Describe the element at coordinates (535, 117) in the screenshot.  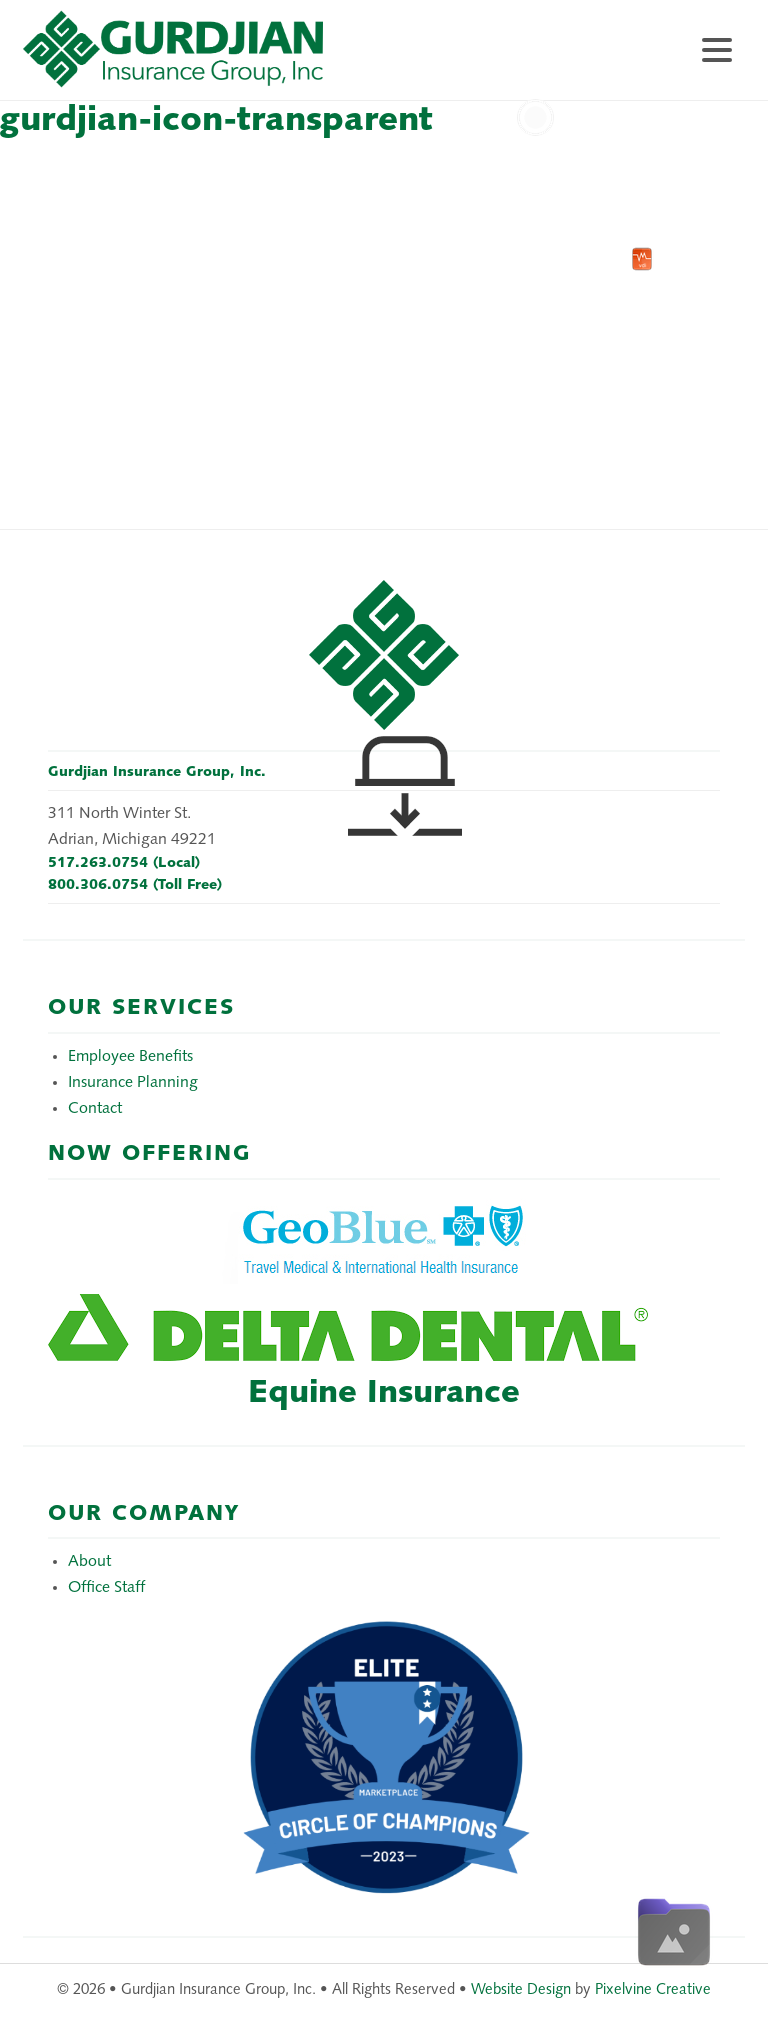
I see `indicates a paused or inactive download/upload process` at that location.